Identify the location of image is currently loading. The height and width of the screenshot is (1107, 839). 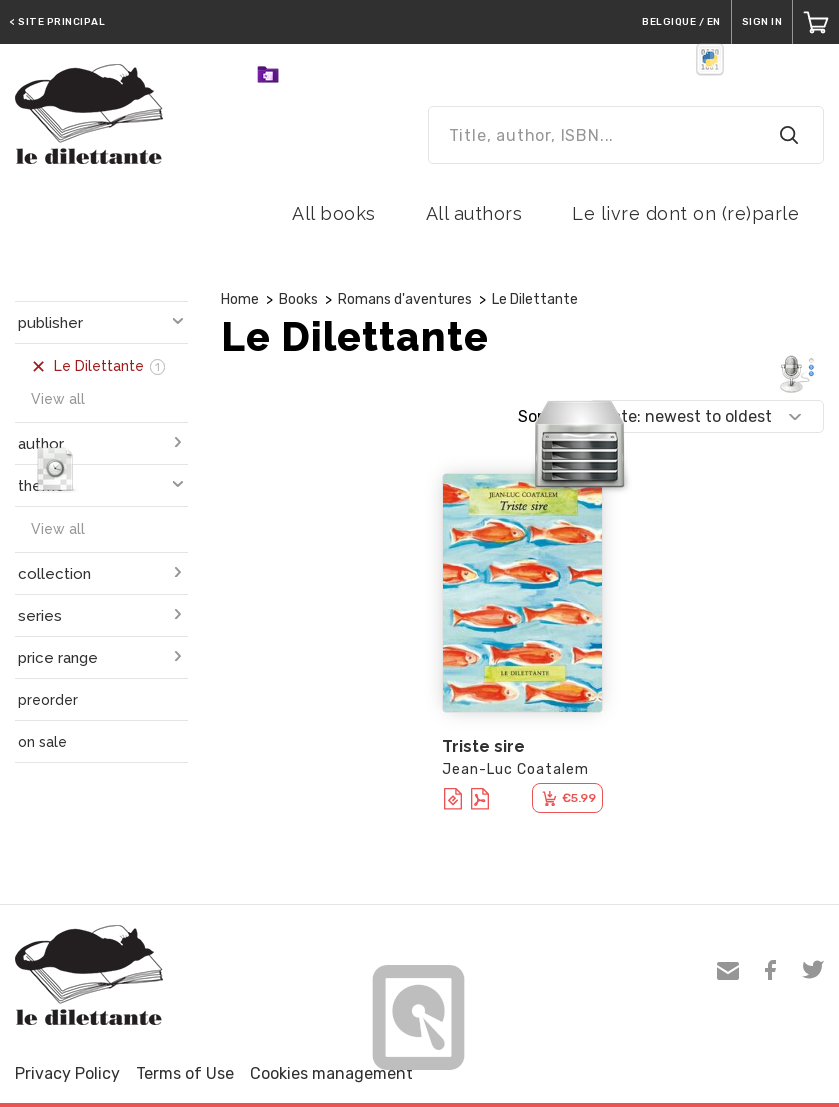
(56, 469).